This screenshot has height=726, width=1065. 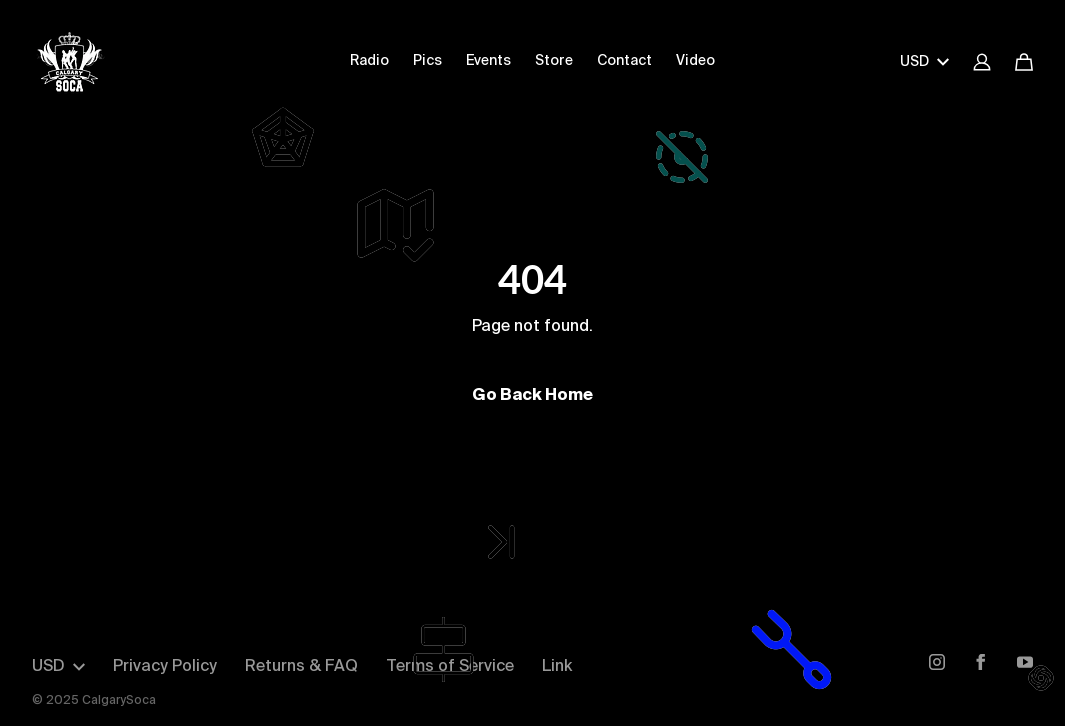 I want to click on view radar chart analytics, so click(x=283, y=137).